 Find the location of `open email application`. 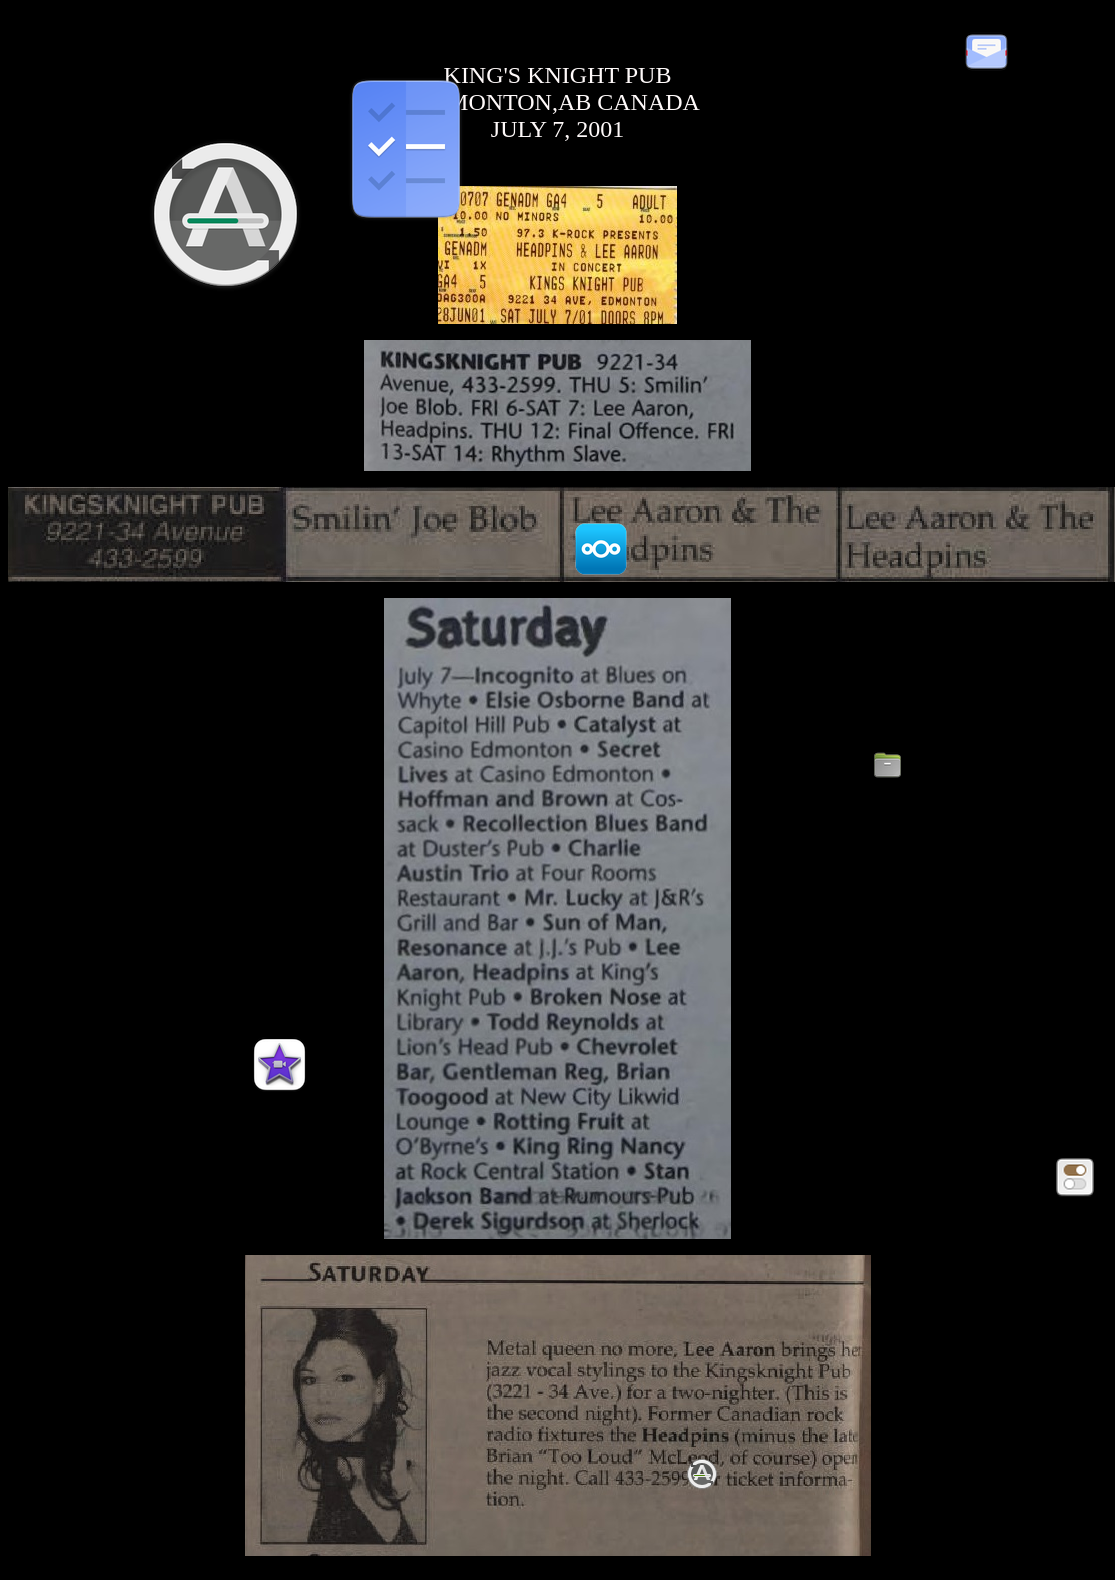

open email application is located at coordinates (986, 51).